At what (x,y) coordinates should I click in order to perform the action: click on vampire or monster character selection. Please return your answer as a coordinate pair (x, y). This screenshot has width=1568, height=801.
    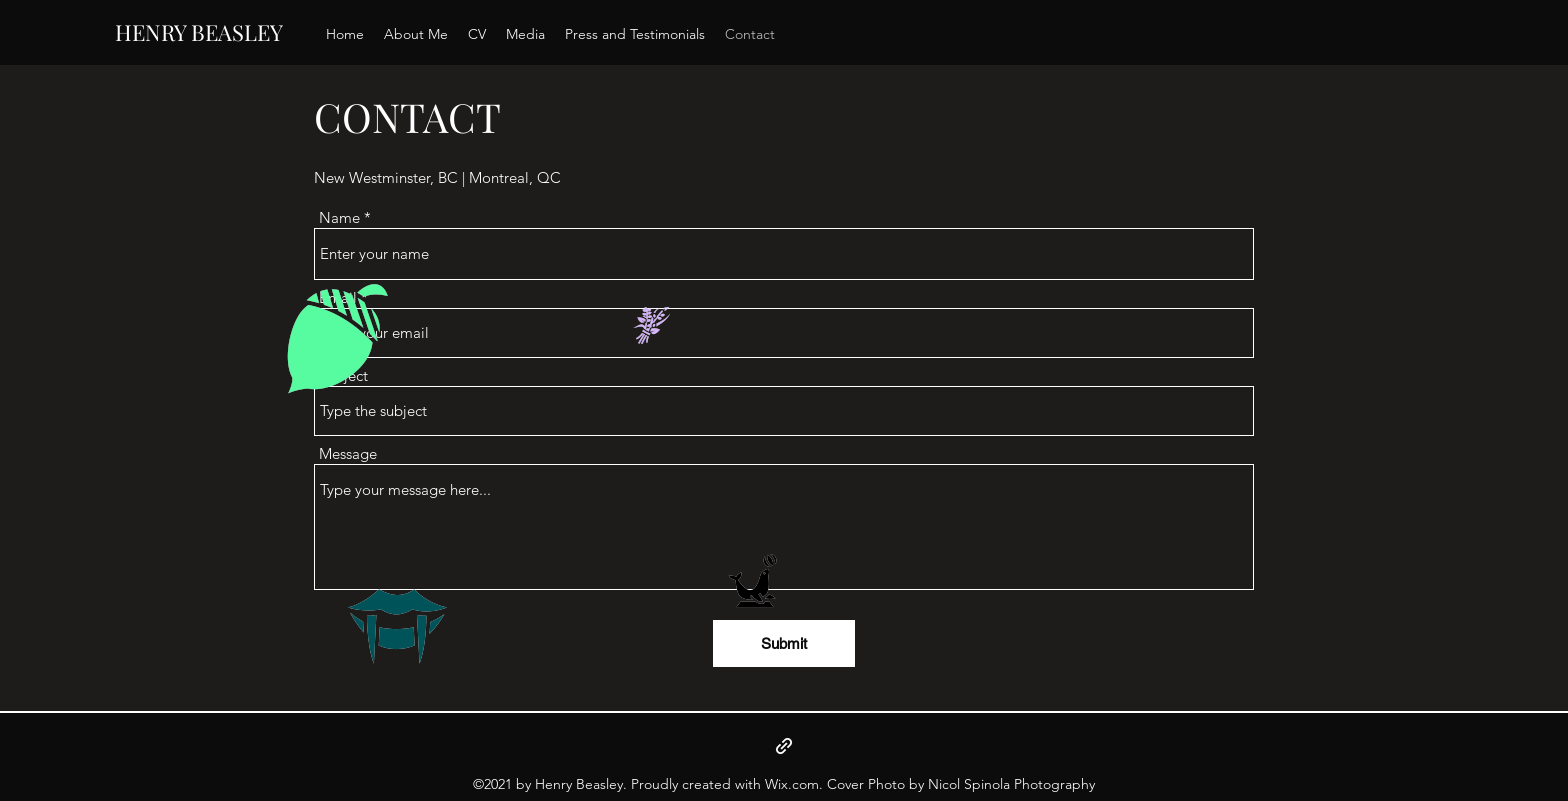
    Looking at the image, I should click on (398, 623).